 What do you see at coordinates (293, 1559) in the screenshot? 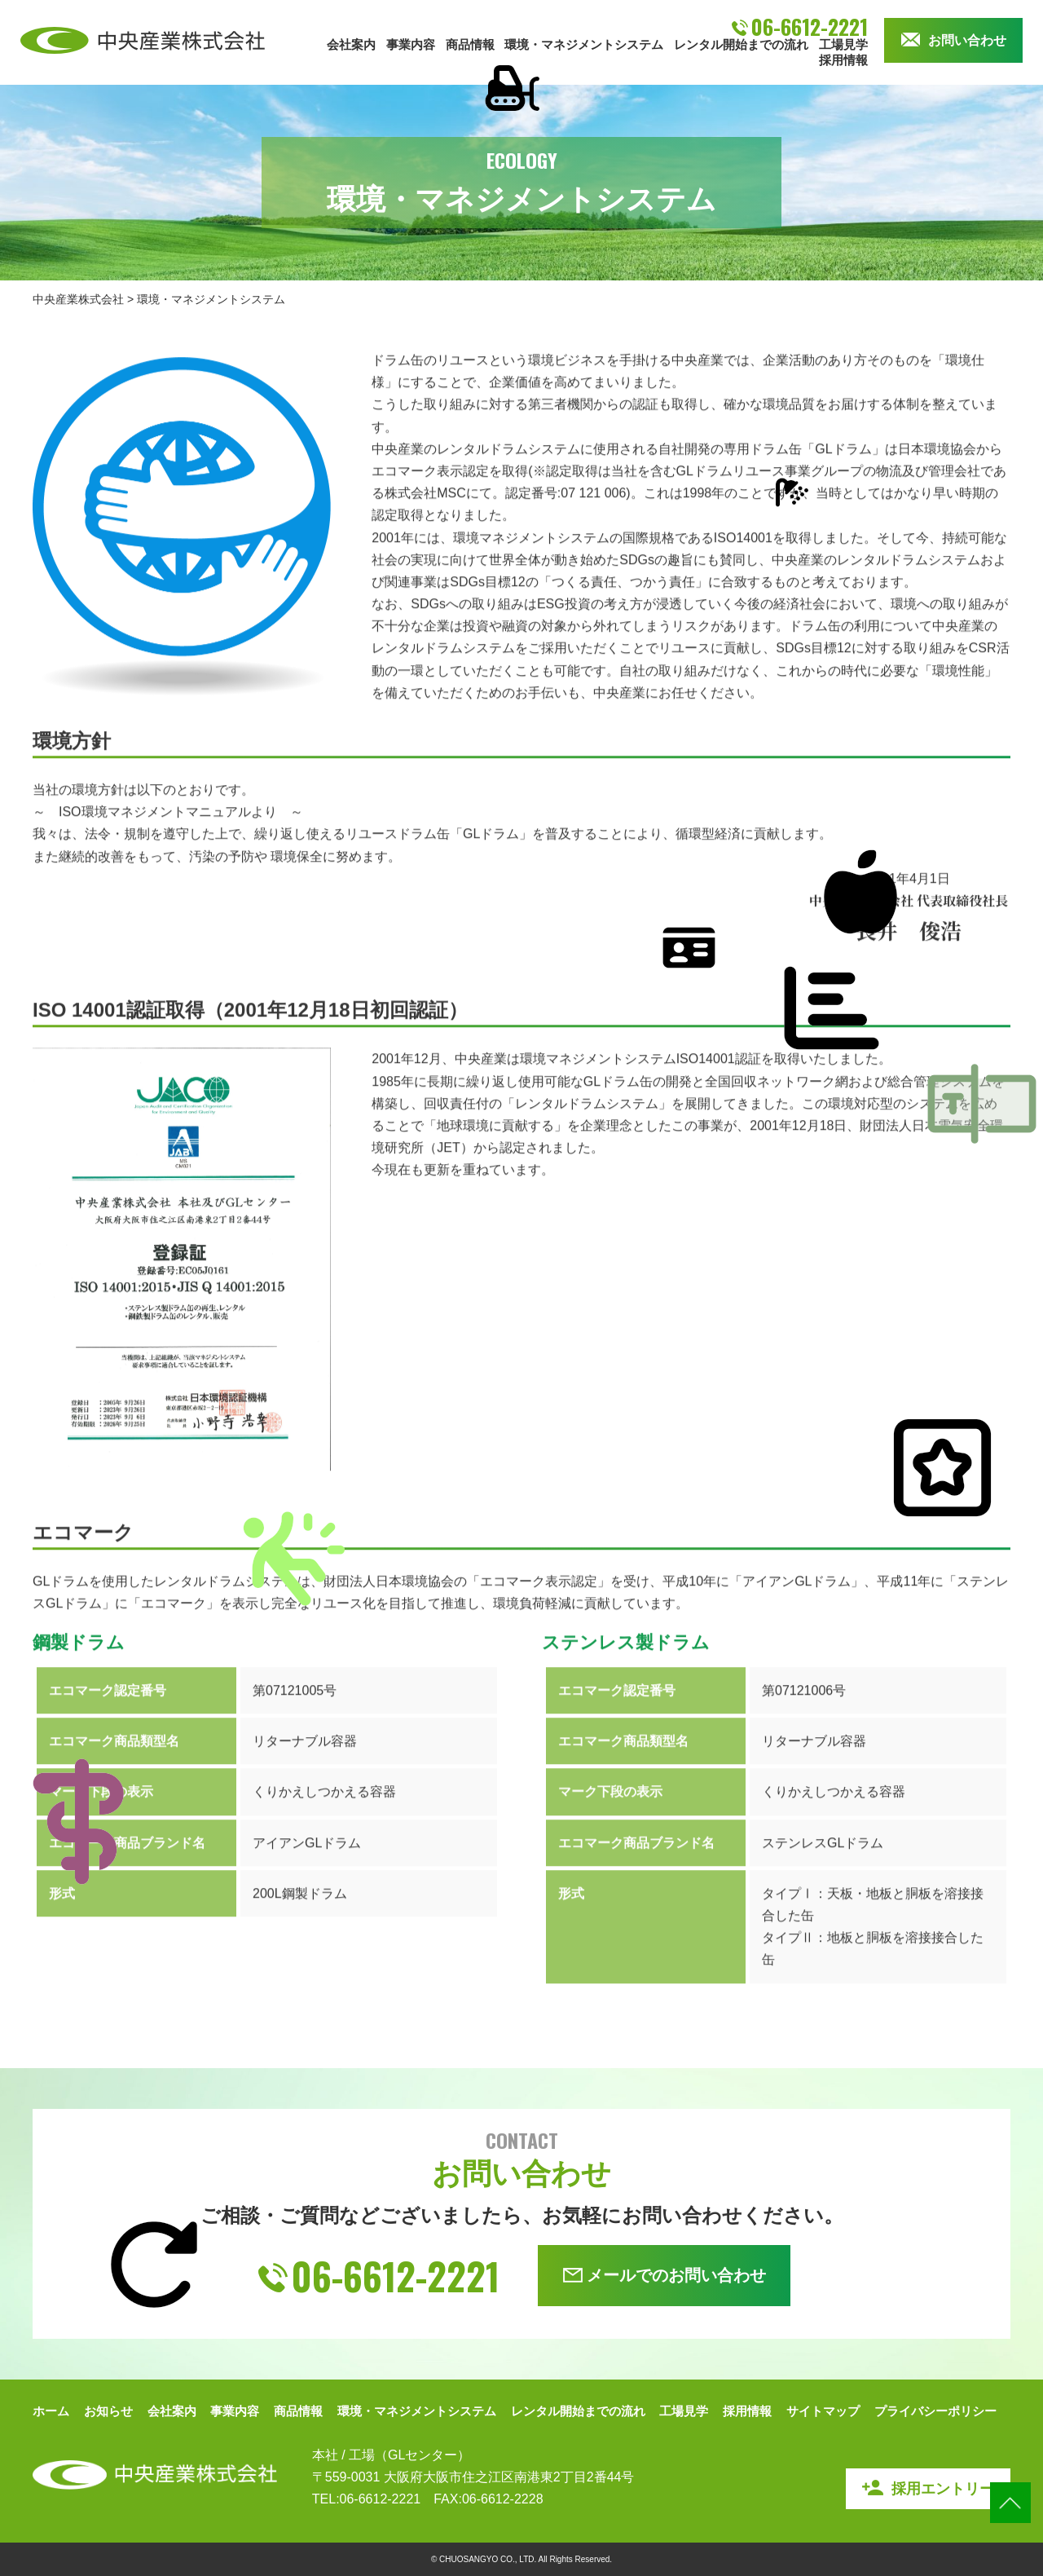
I see `indicates a slip, trip, or fall hazard warning` at bounding box center [293, 1559].